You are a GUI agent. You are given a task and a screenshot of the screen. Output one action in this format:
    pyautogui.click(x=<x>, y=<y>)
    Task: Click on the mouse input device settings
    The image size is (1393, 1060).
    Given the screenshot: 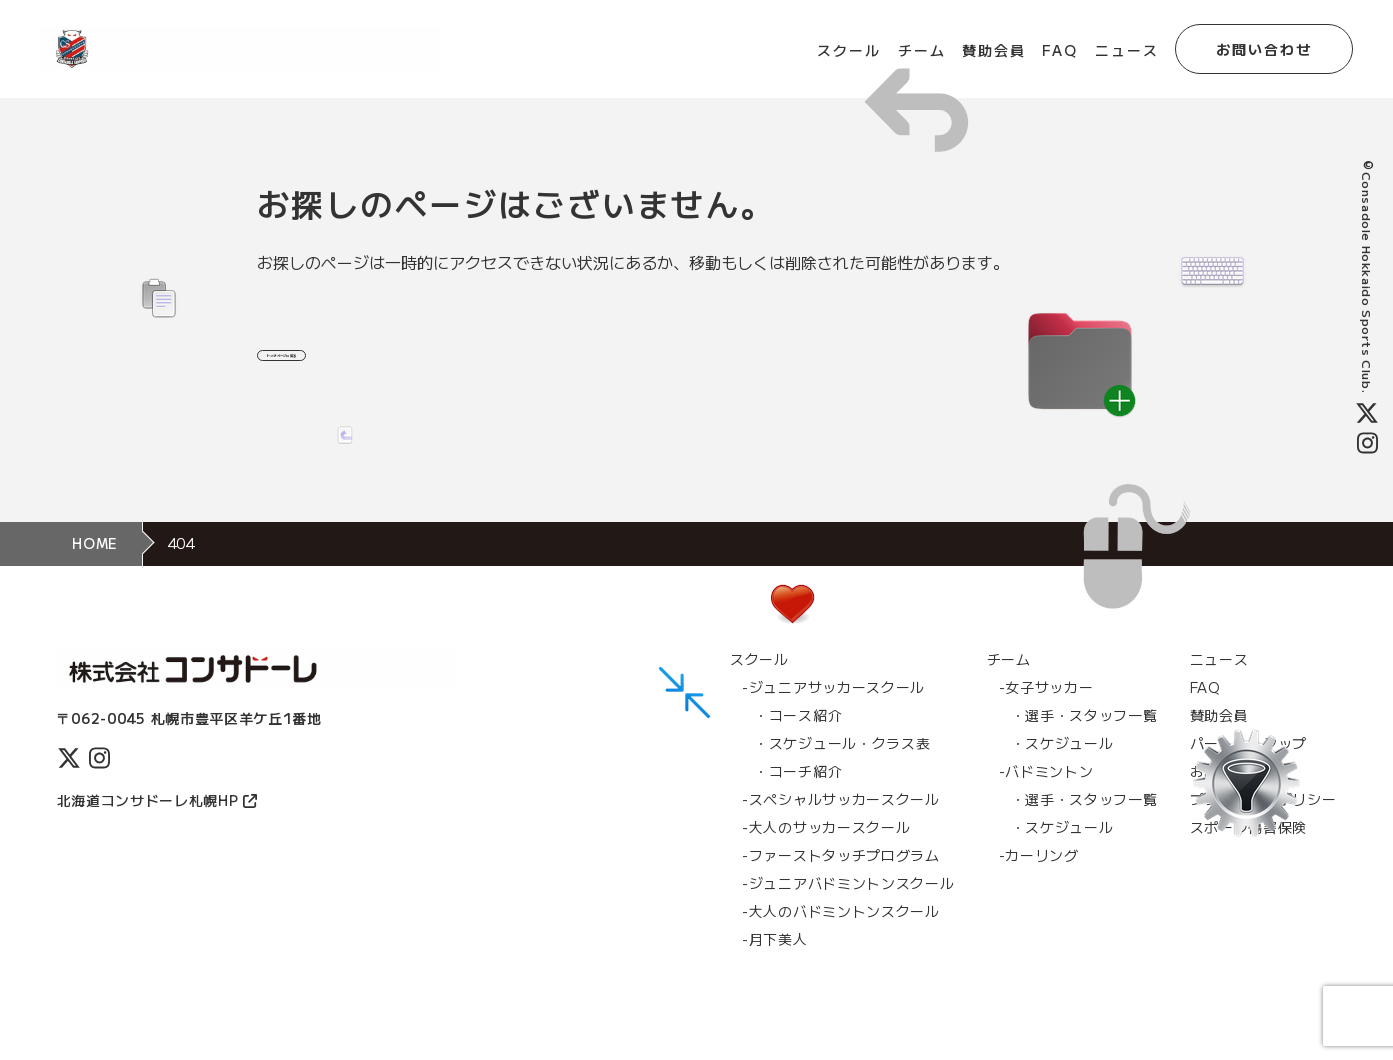 What is the action you would take?
    pyautogui.click(x=1125, y=550)
    